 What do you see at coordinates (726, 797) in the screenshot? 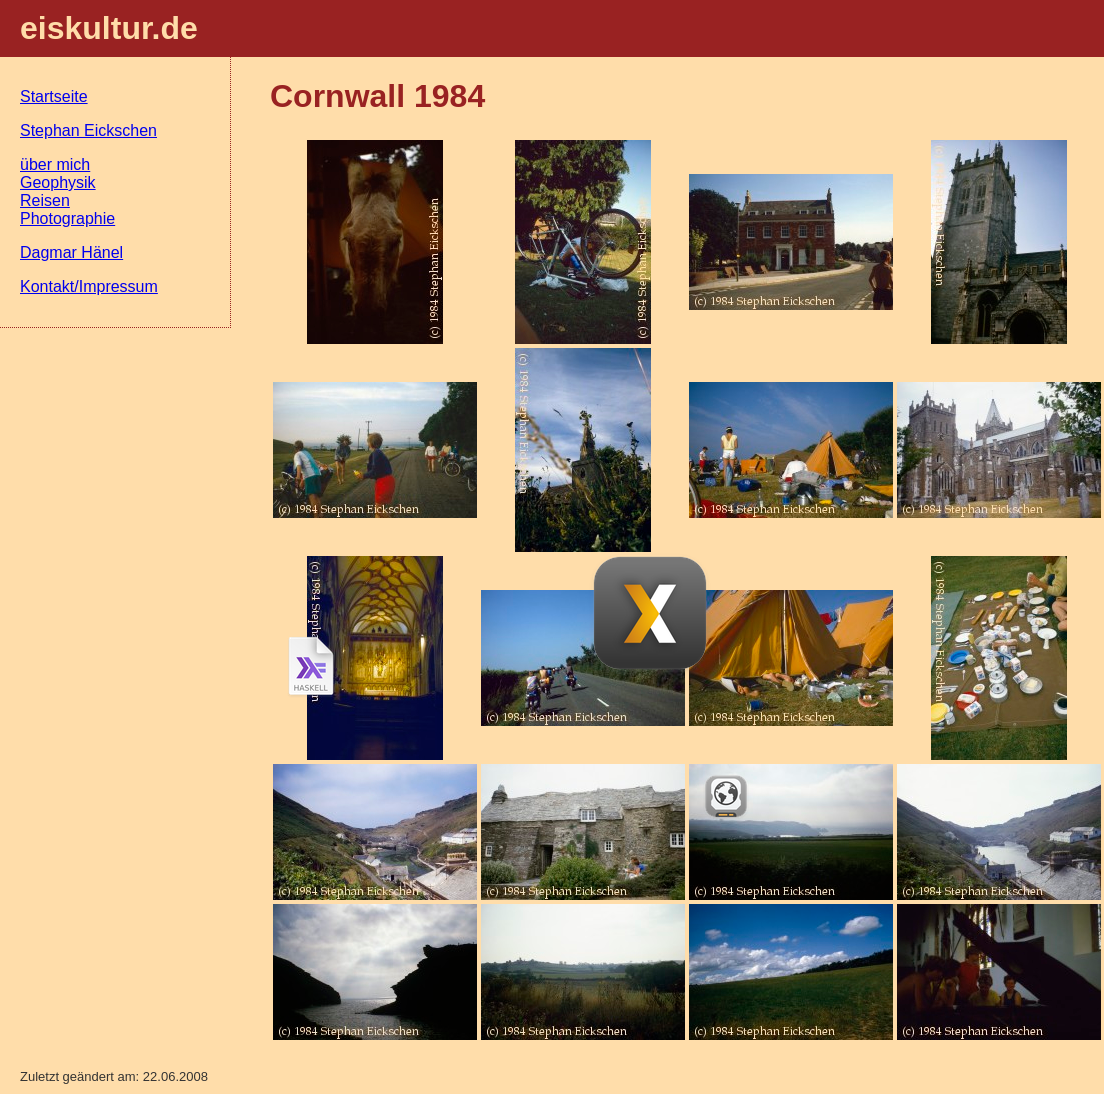
I see `configure iSCSI network storage settings` at bounding box center [726, 797].